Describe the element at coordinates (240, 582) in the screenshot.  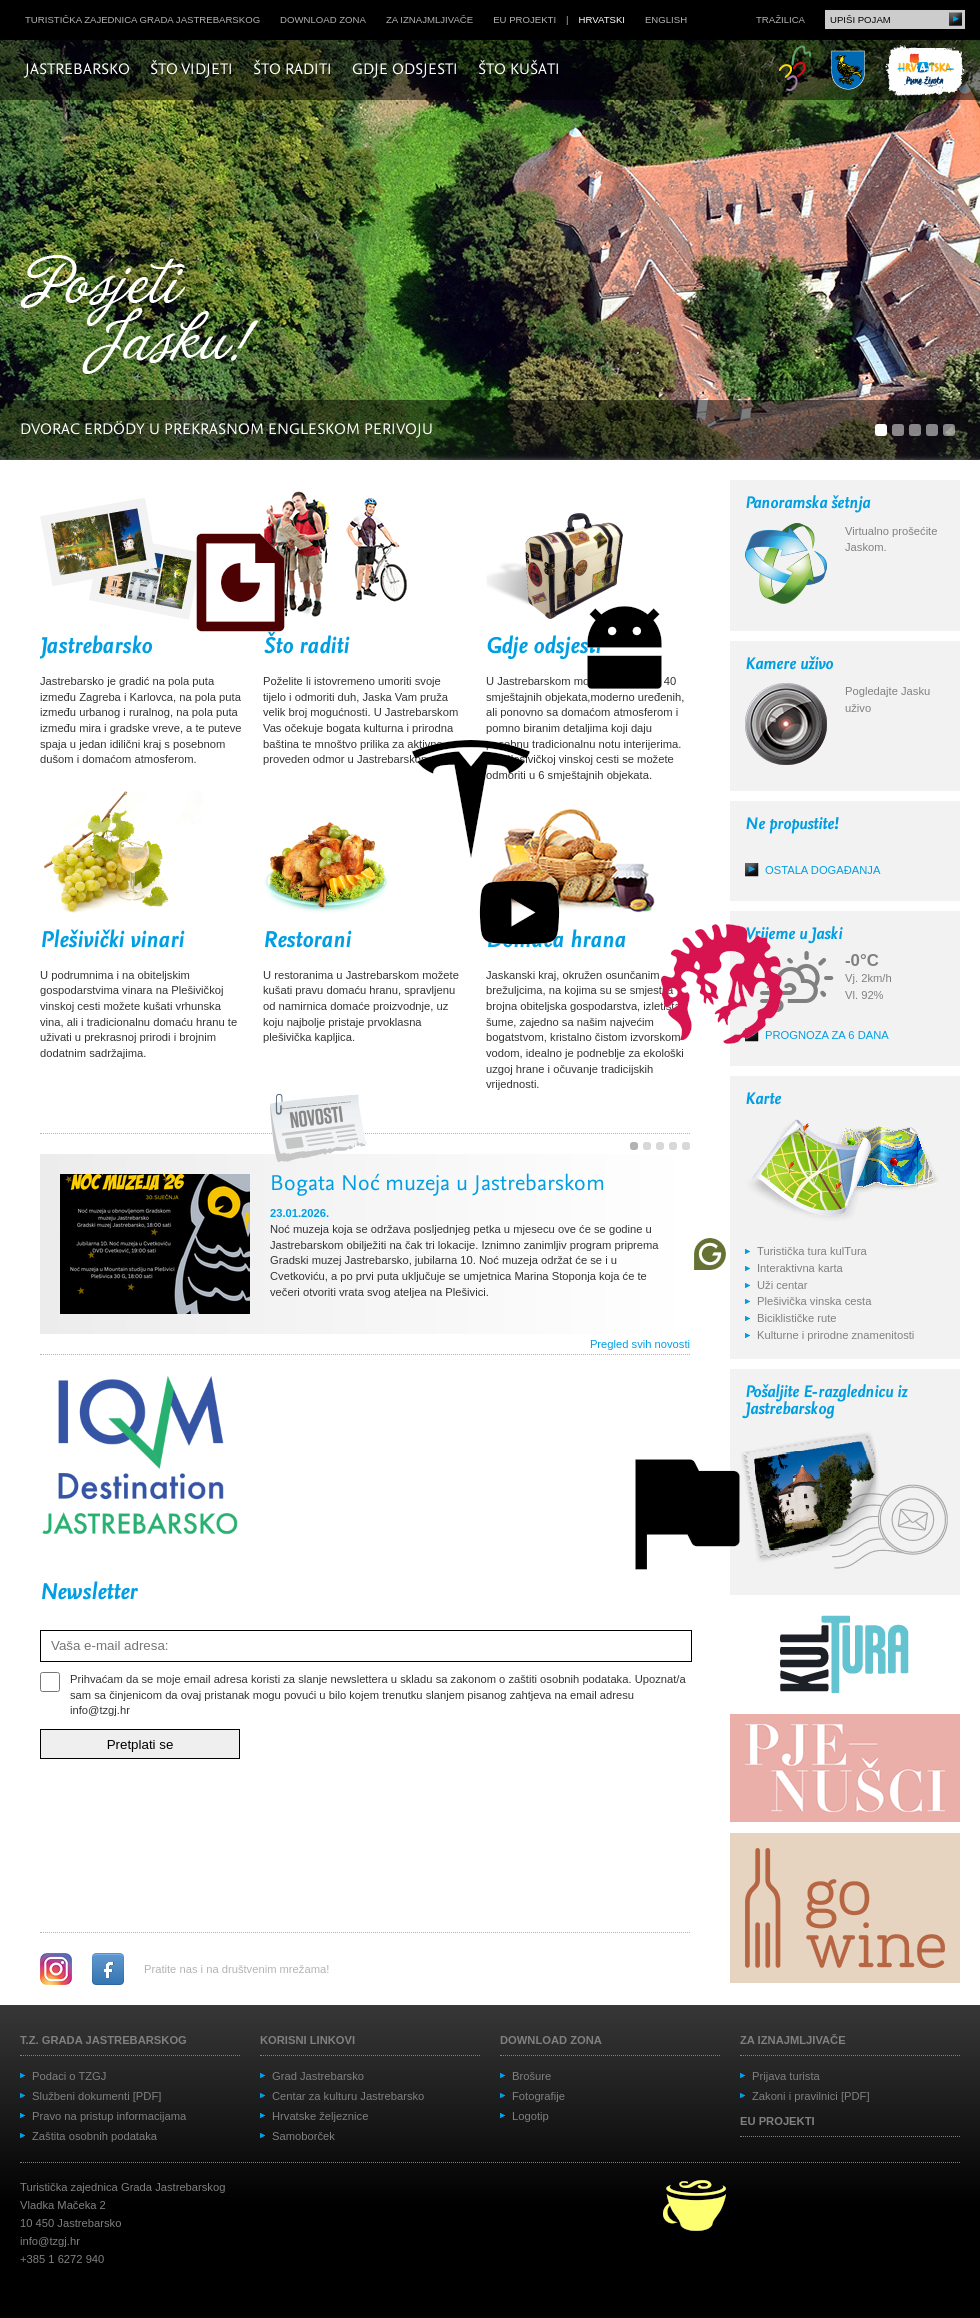
I see `view document with chart data` at that location.